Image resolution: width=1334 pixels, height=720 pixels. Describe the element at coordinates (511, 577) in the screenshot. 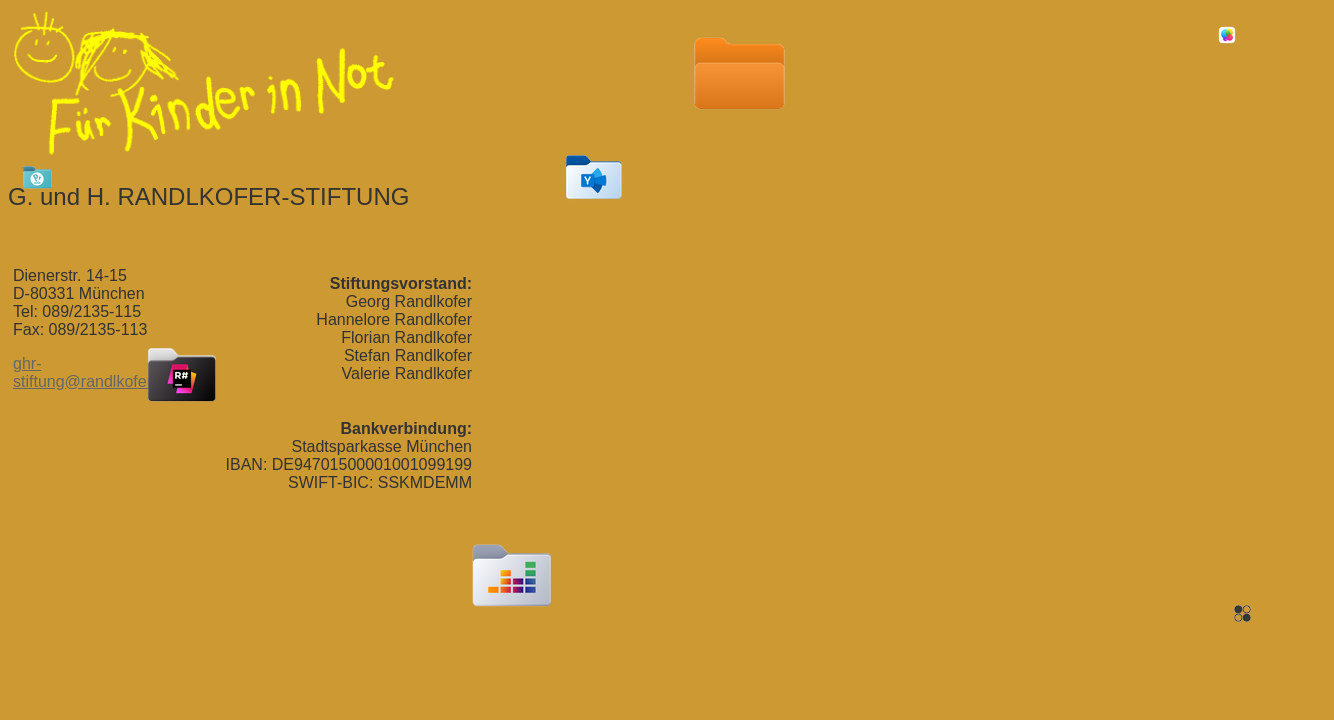

I see `open deezer music folder` at that location.